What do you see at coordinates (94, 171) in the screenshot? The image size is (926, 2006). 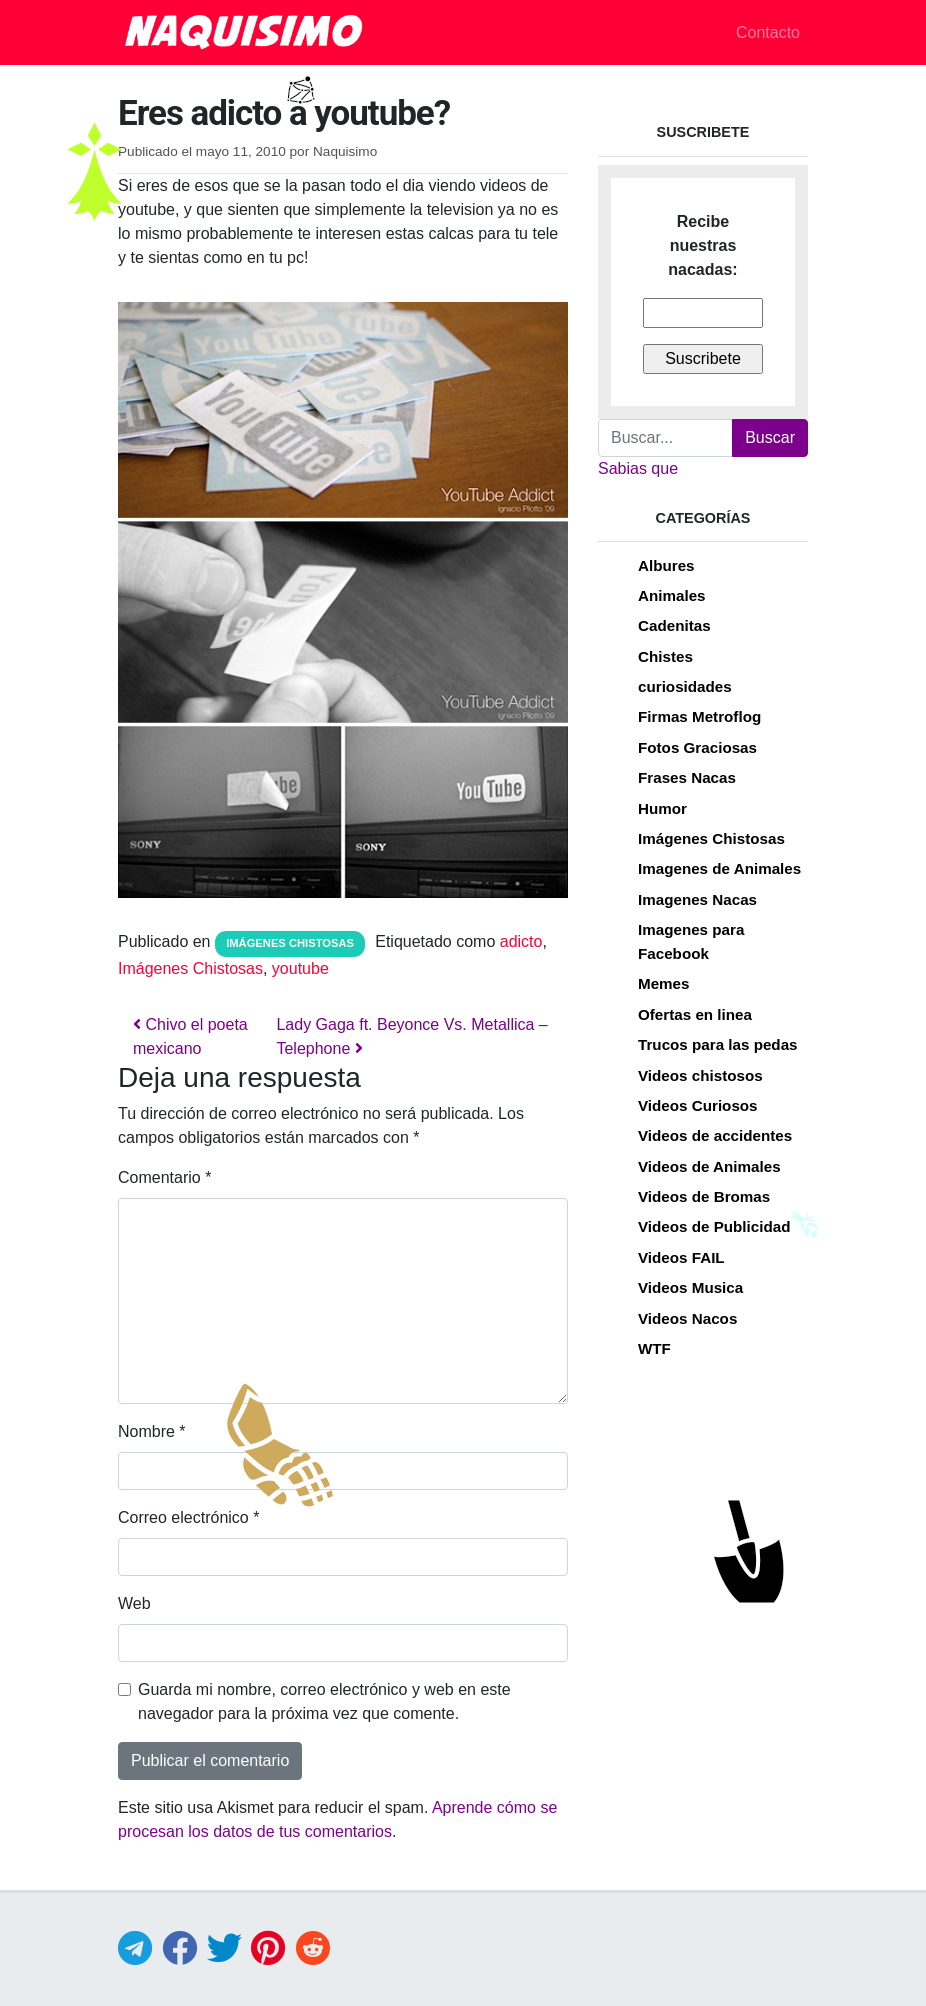 I see `heraldic ermine symbol used in coat of arms or crest designs` at bounding box center [94, 171].